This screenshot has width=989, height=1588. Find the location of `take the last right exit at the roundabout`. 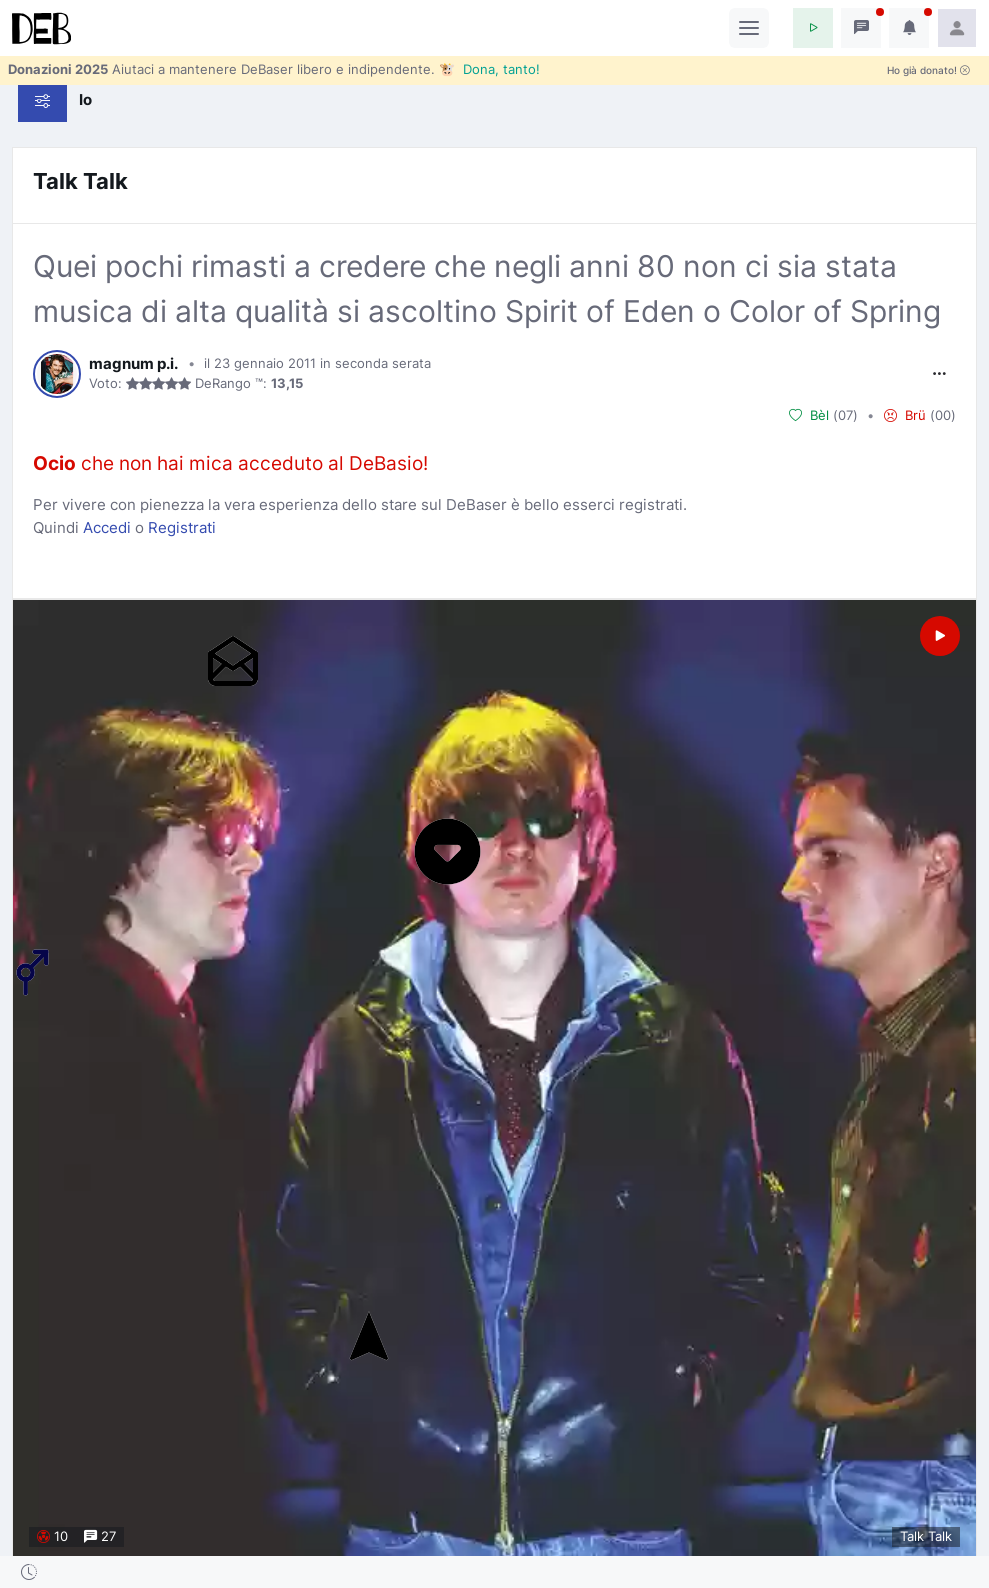

take the last right exit at the roundabout is located at coordinates (32, 972).